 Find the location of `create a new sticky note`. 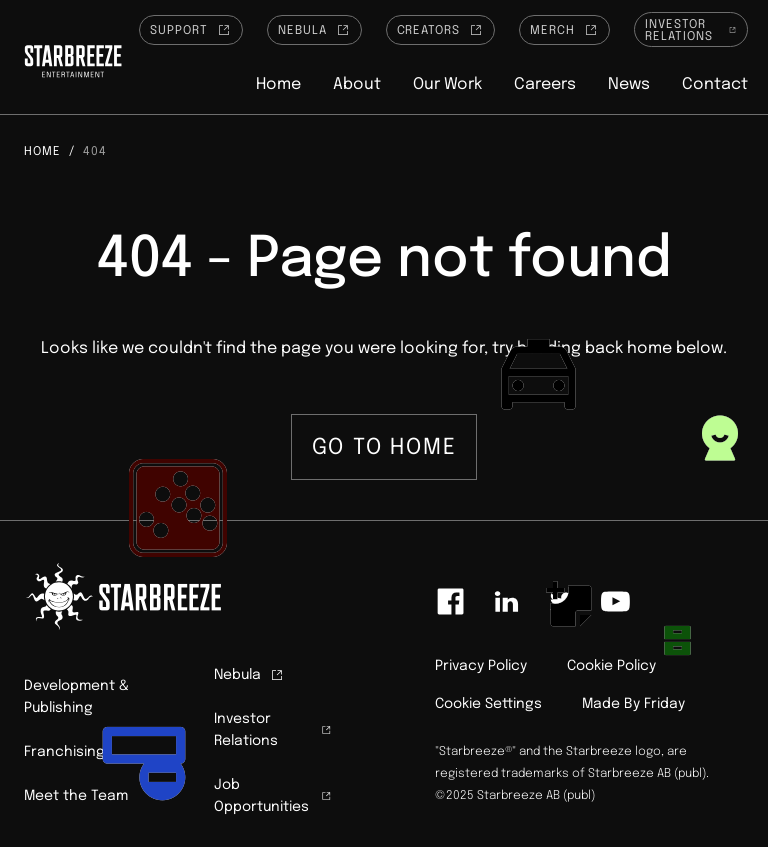

create a new sticky note is located at coordinates (571, 606).